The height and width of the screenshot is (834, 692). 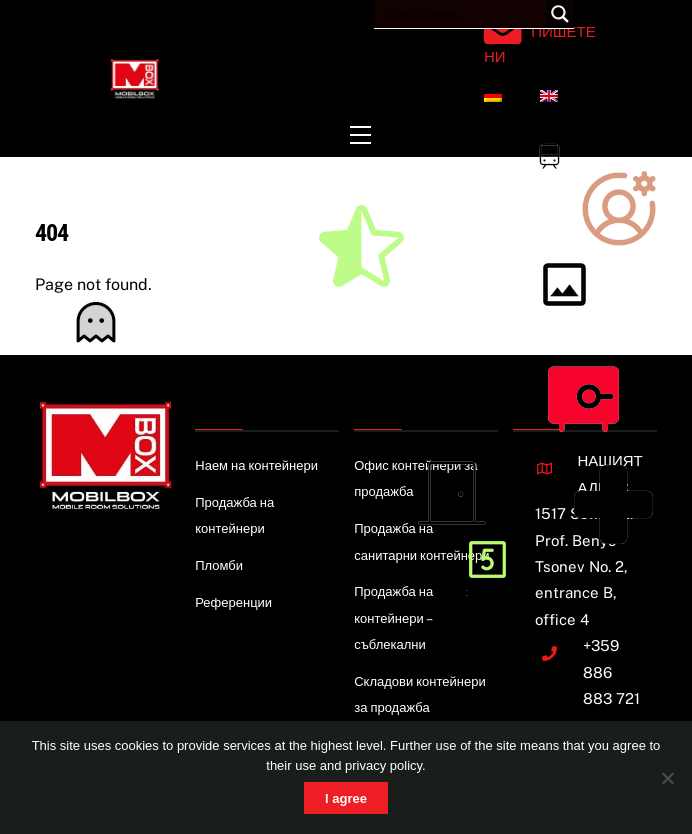 What do you see at coordinates (619, 209) in the screenshot?
I see `access user profile settings` at bounding box center [619, 209].